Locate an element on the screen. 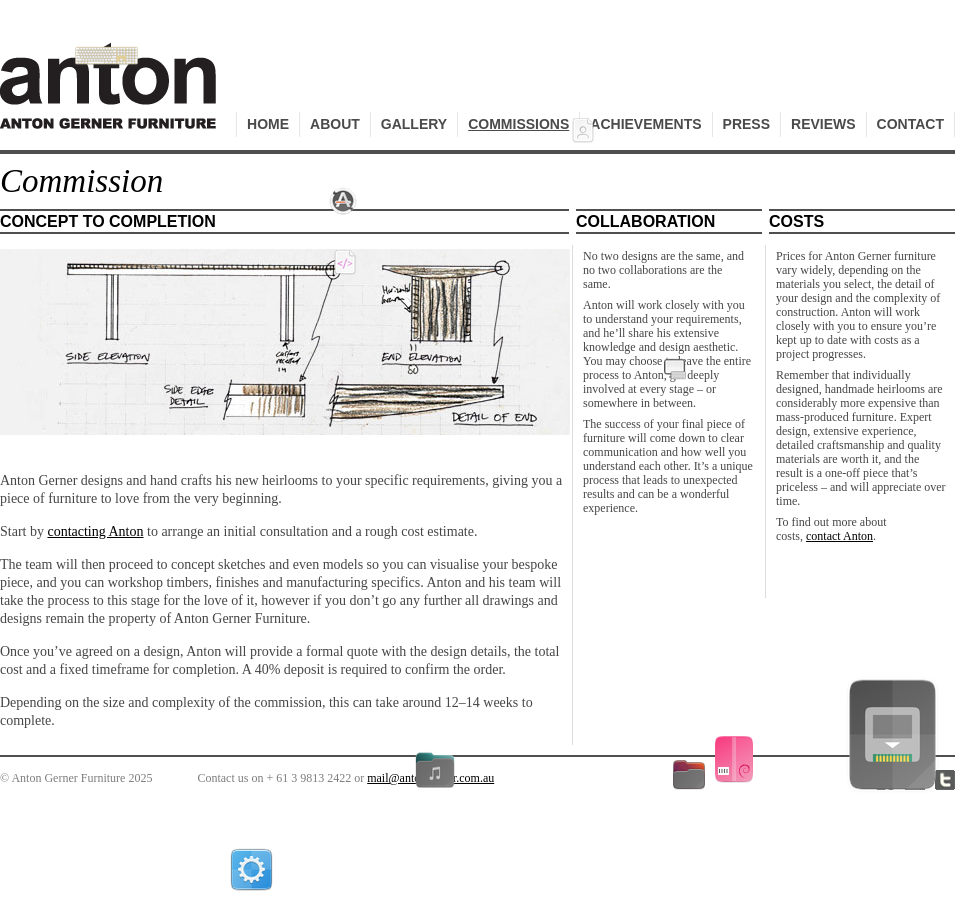 Image resolution: width=955 pixels, height=911 pixels. credits or attribution file is located at coordinates (583, 130).